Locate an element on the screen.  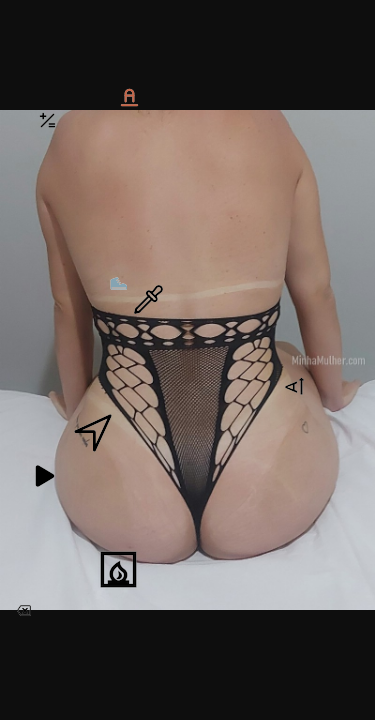
access fireplace or heating controls is located at coordinates (118, 569).